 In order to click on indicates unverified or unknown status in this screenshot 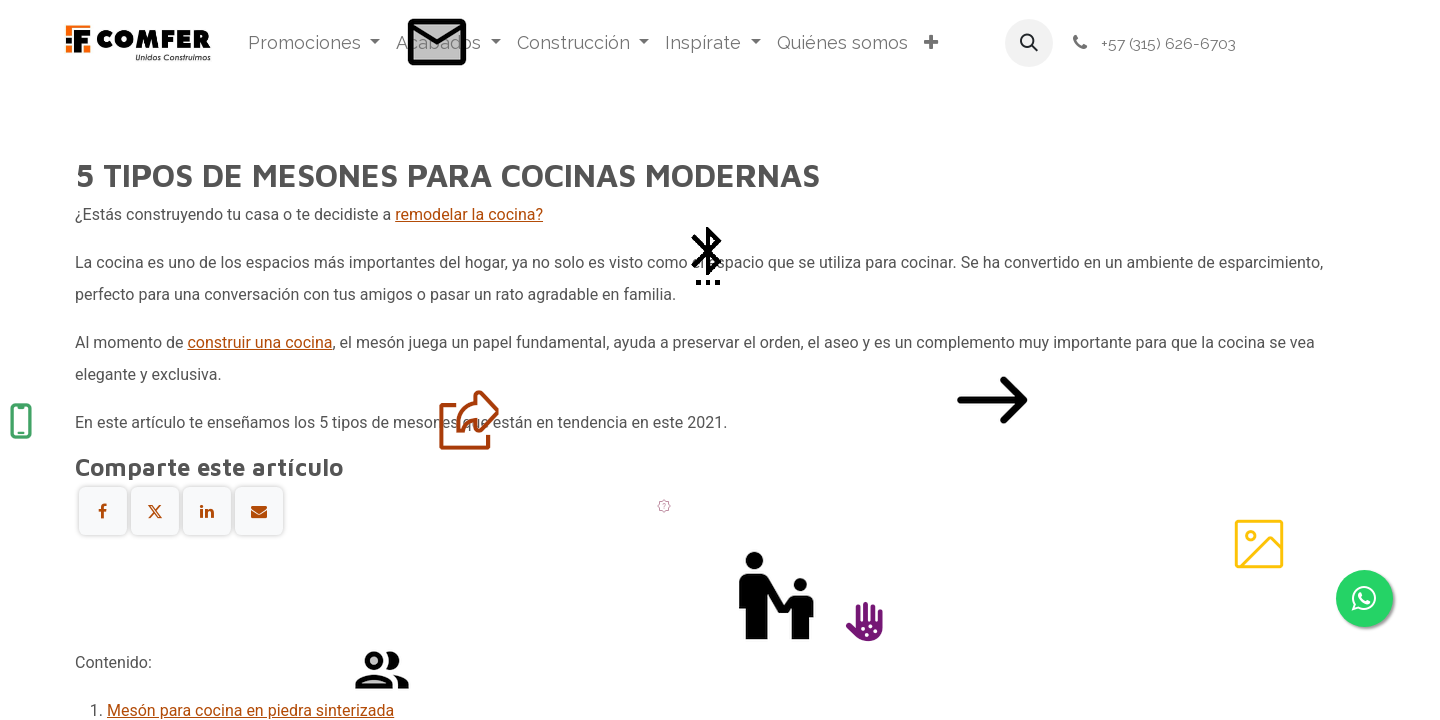, I will do `click(664, 506)`.